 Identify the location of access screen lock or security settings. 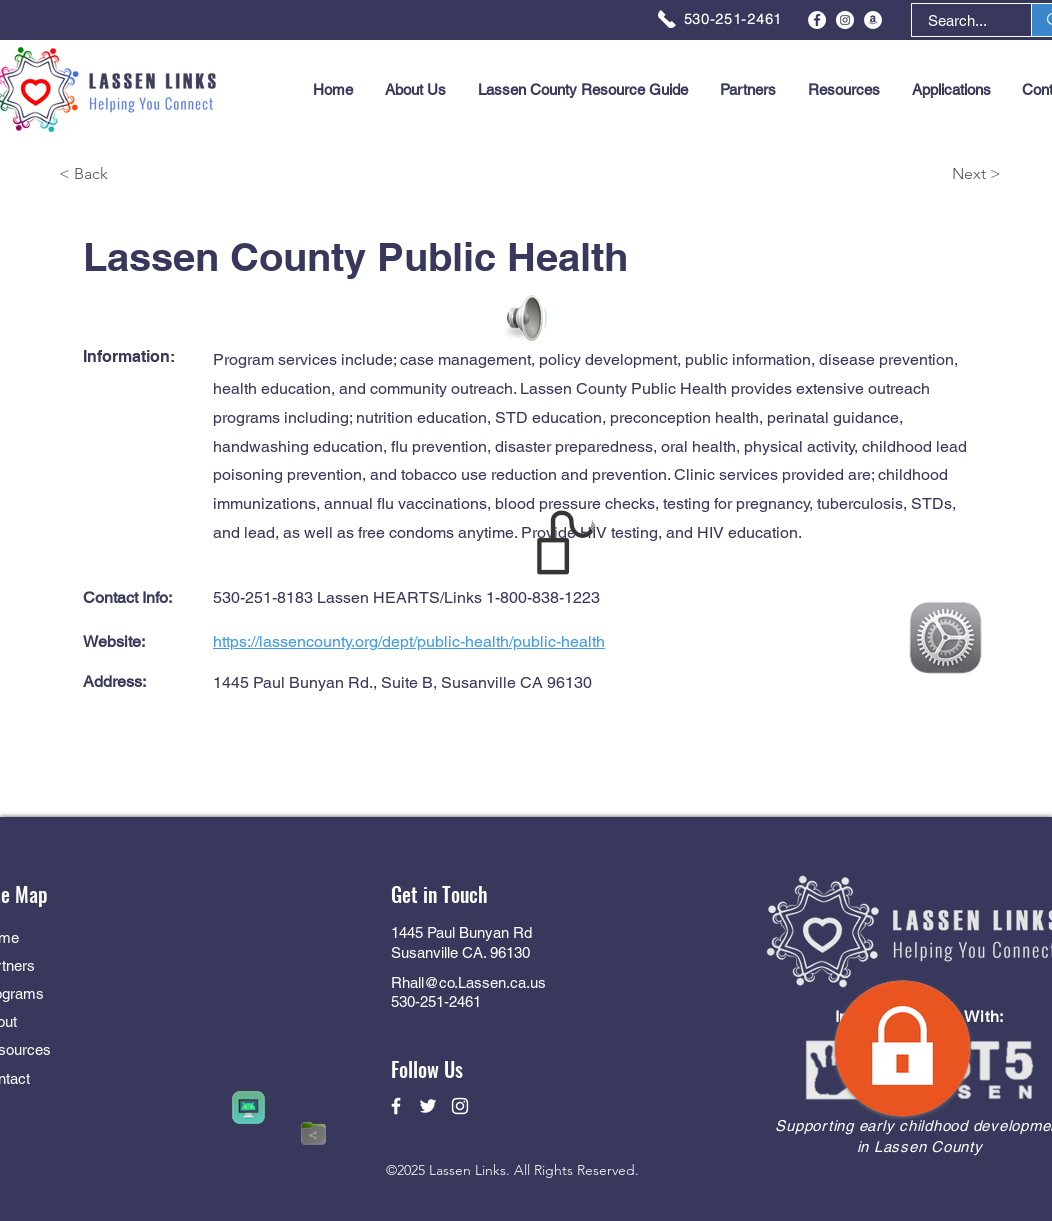
(902, 1048).